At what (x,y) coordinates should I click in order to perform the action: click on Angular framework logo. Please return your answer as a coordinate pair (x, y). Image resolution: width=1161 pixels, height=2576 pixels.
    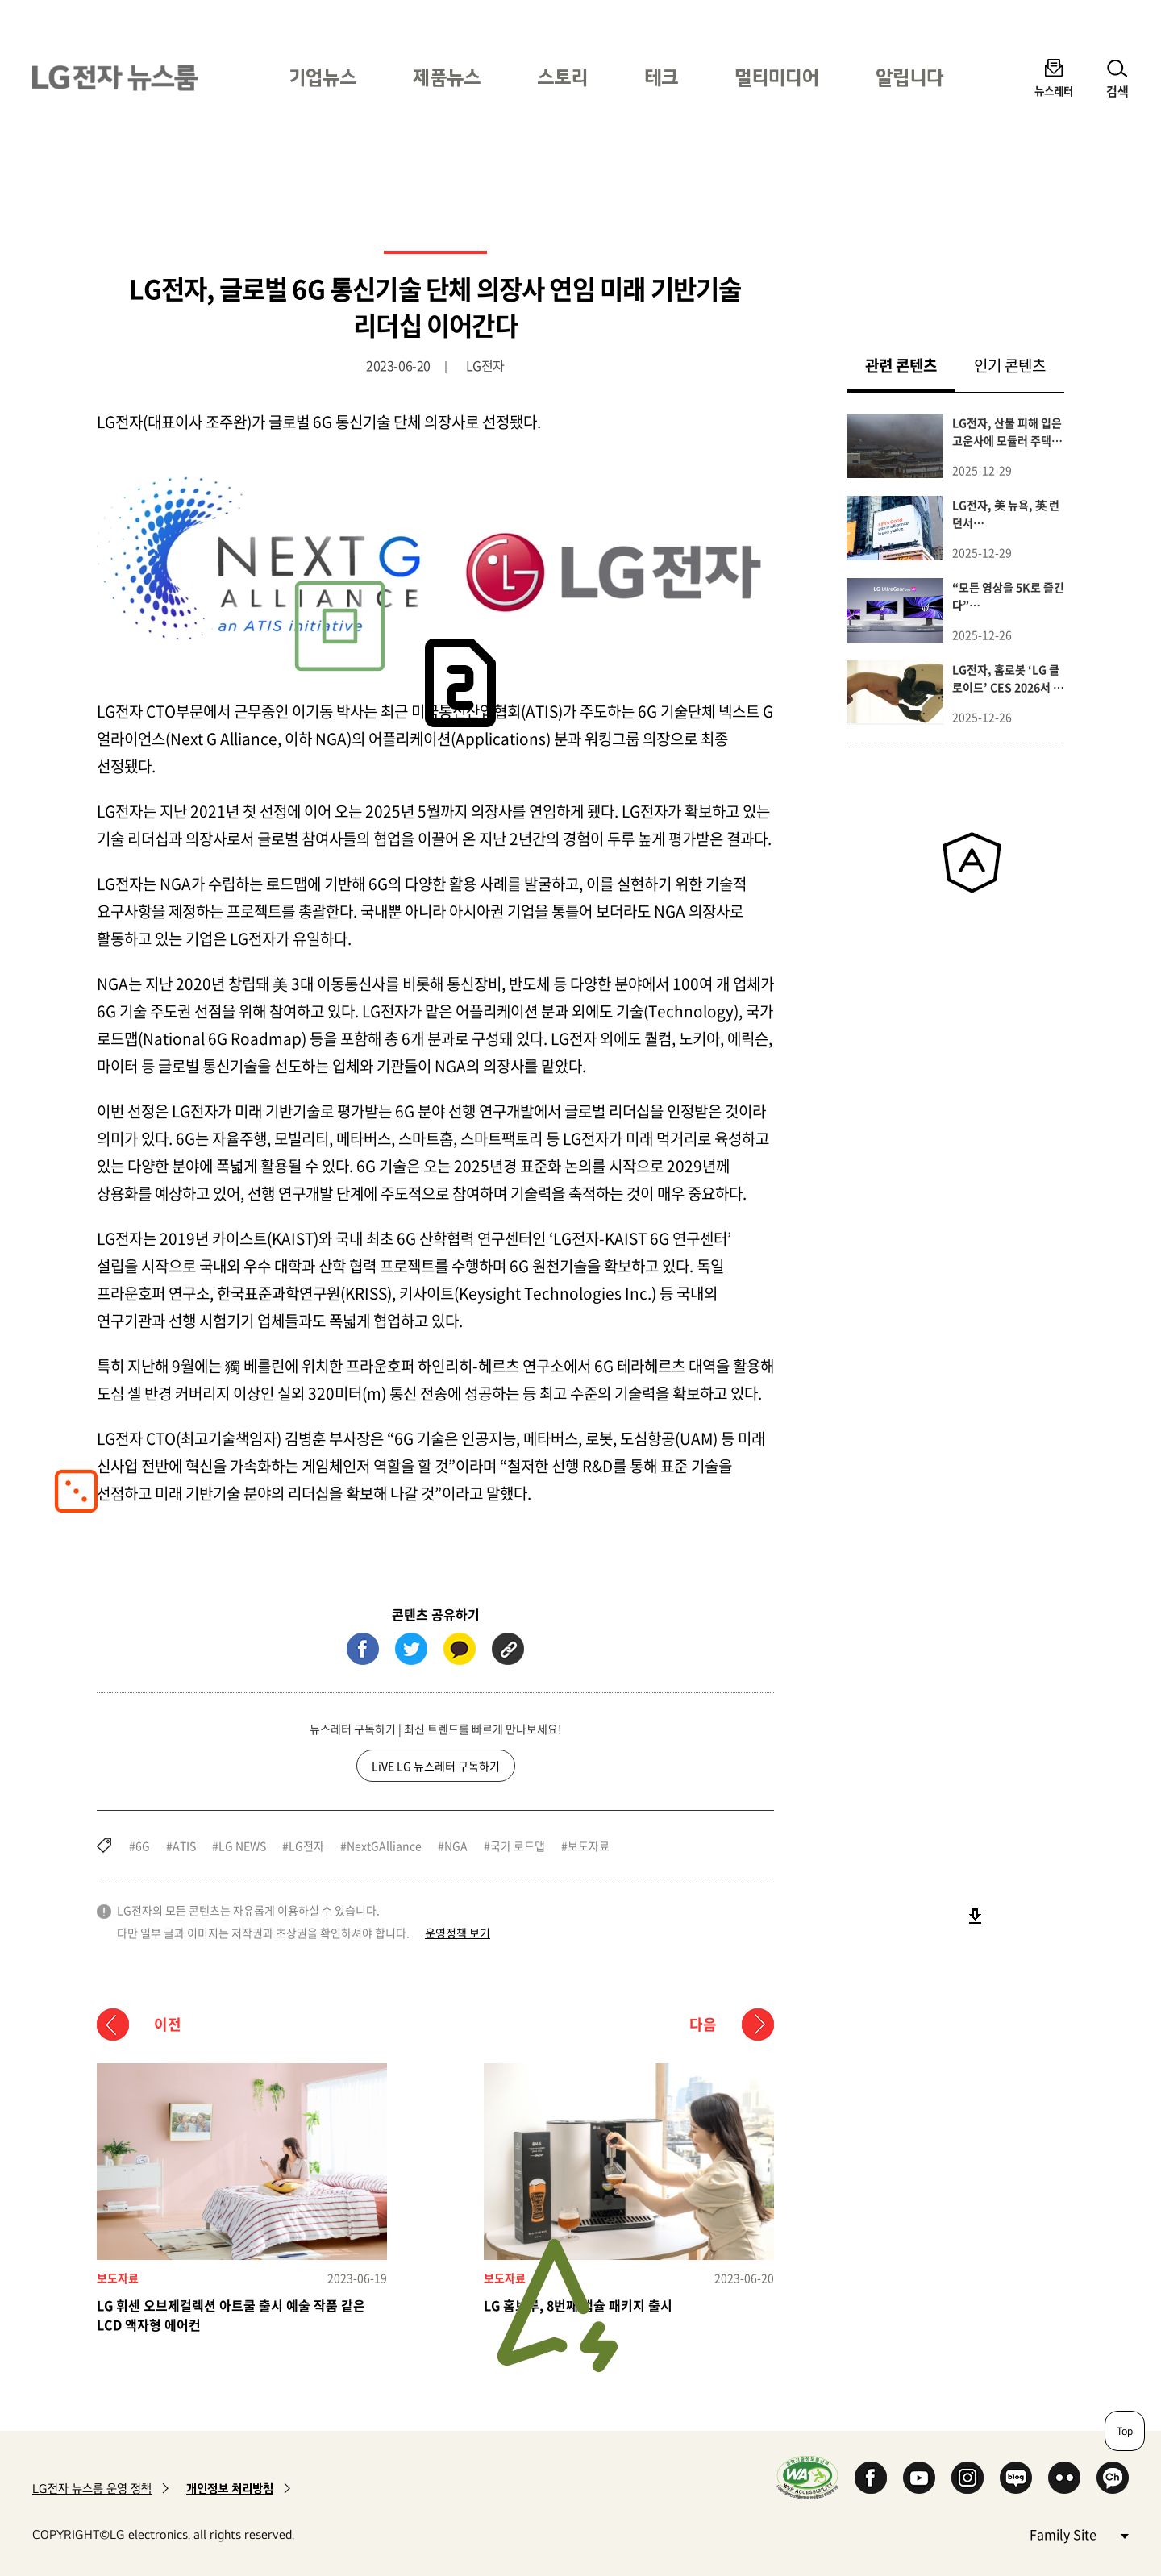
    Looking at the image, I should click on (972, 861).